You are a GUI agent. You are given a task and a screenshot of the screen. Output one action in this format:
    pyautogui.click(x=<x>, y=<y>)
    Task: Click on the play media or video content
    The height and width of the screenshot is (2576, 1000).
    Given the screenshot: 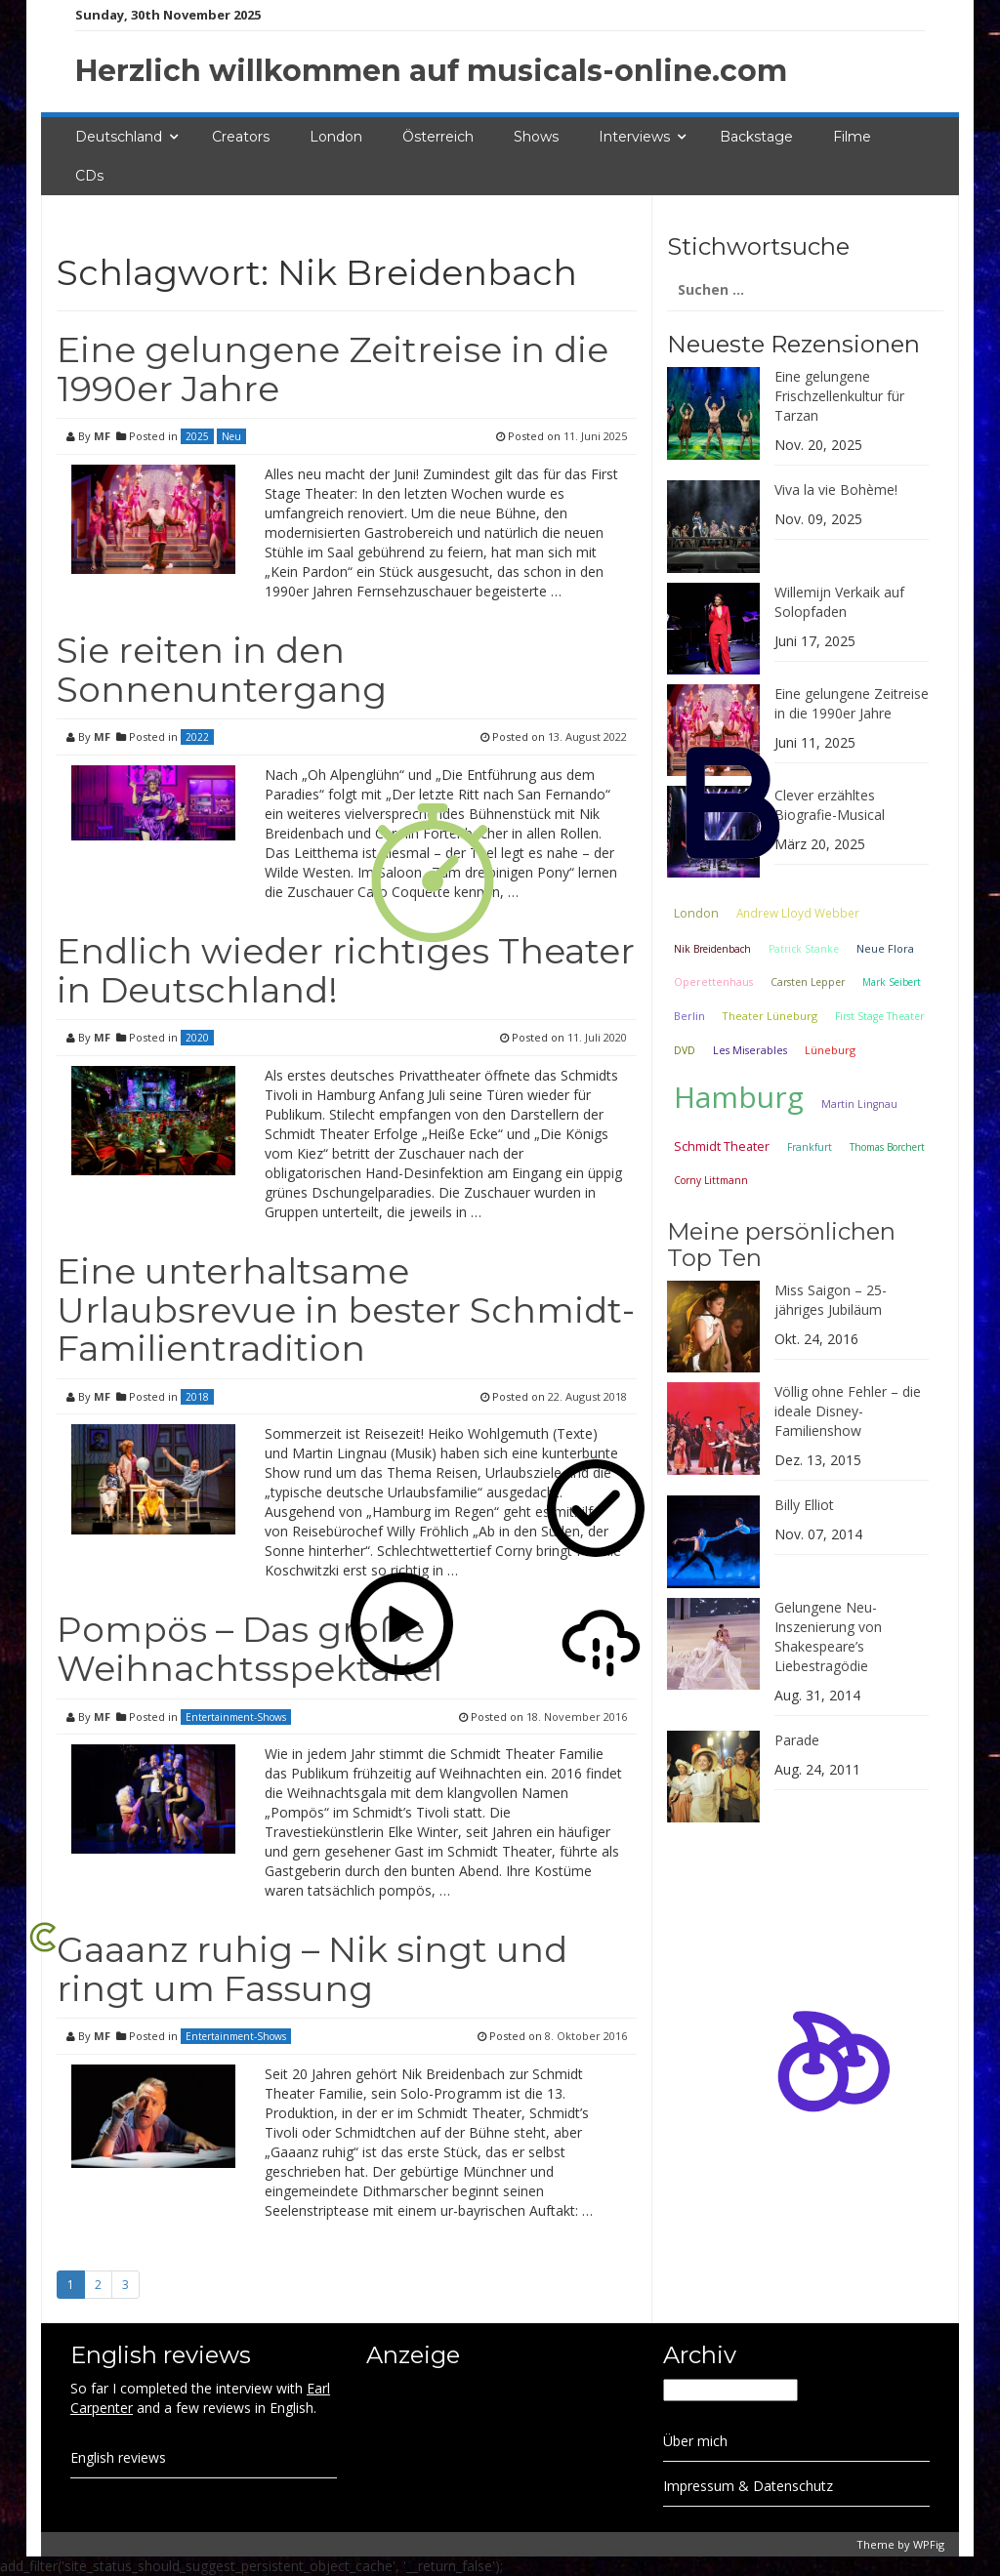 What is the action you would take?
    pyautogui.click(x=401, y=1623)
    